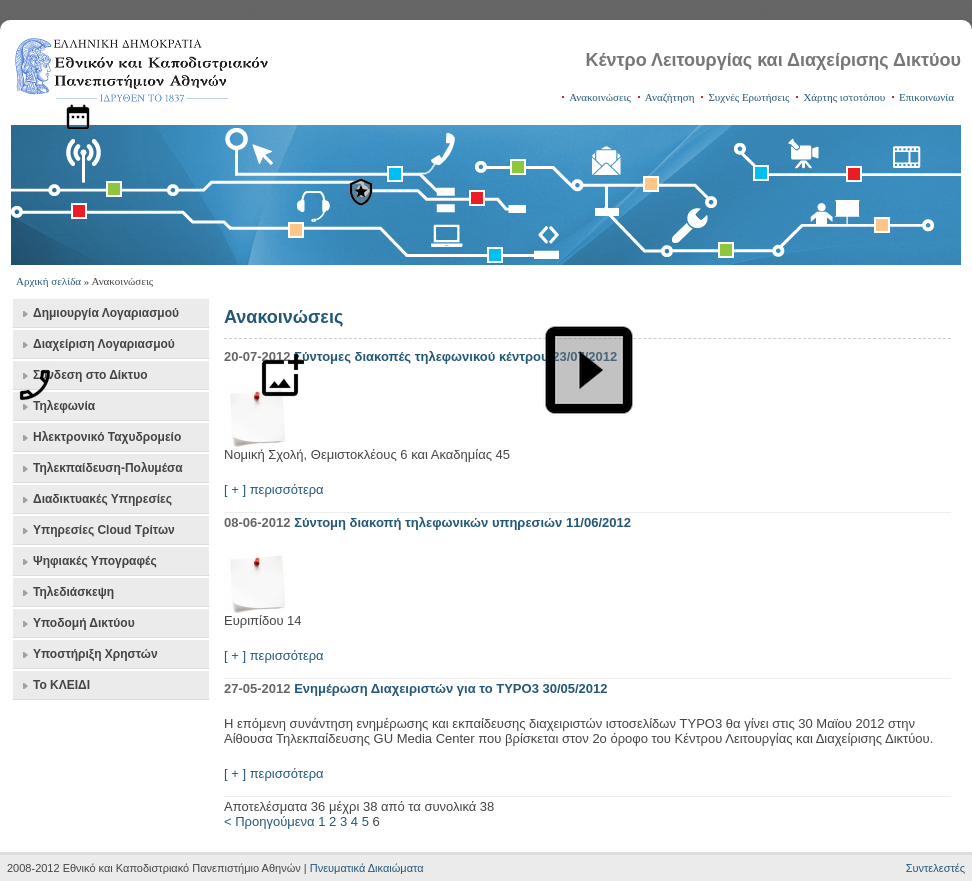 Image resolution: width=972 pixels, height=881 pixels. I want to click on access local police or emergency services, so click(361, 192).